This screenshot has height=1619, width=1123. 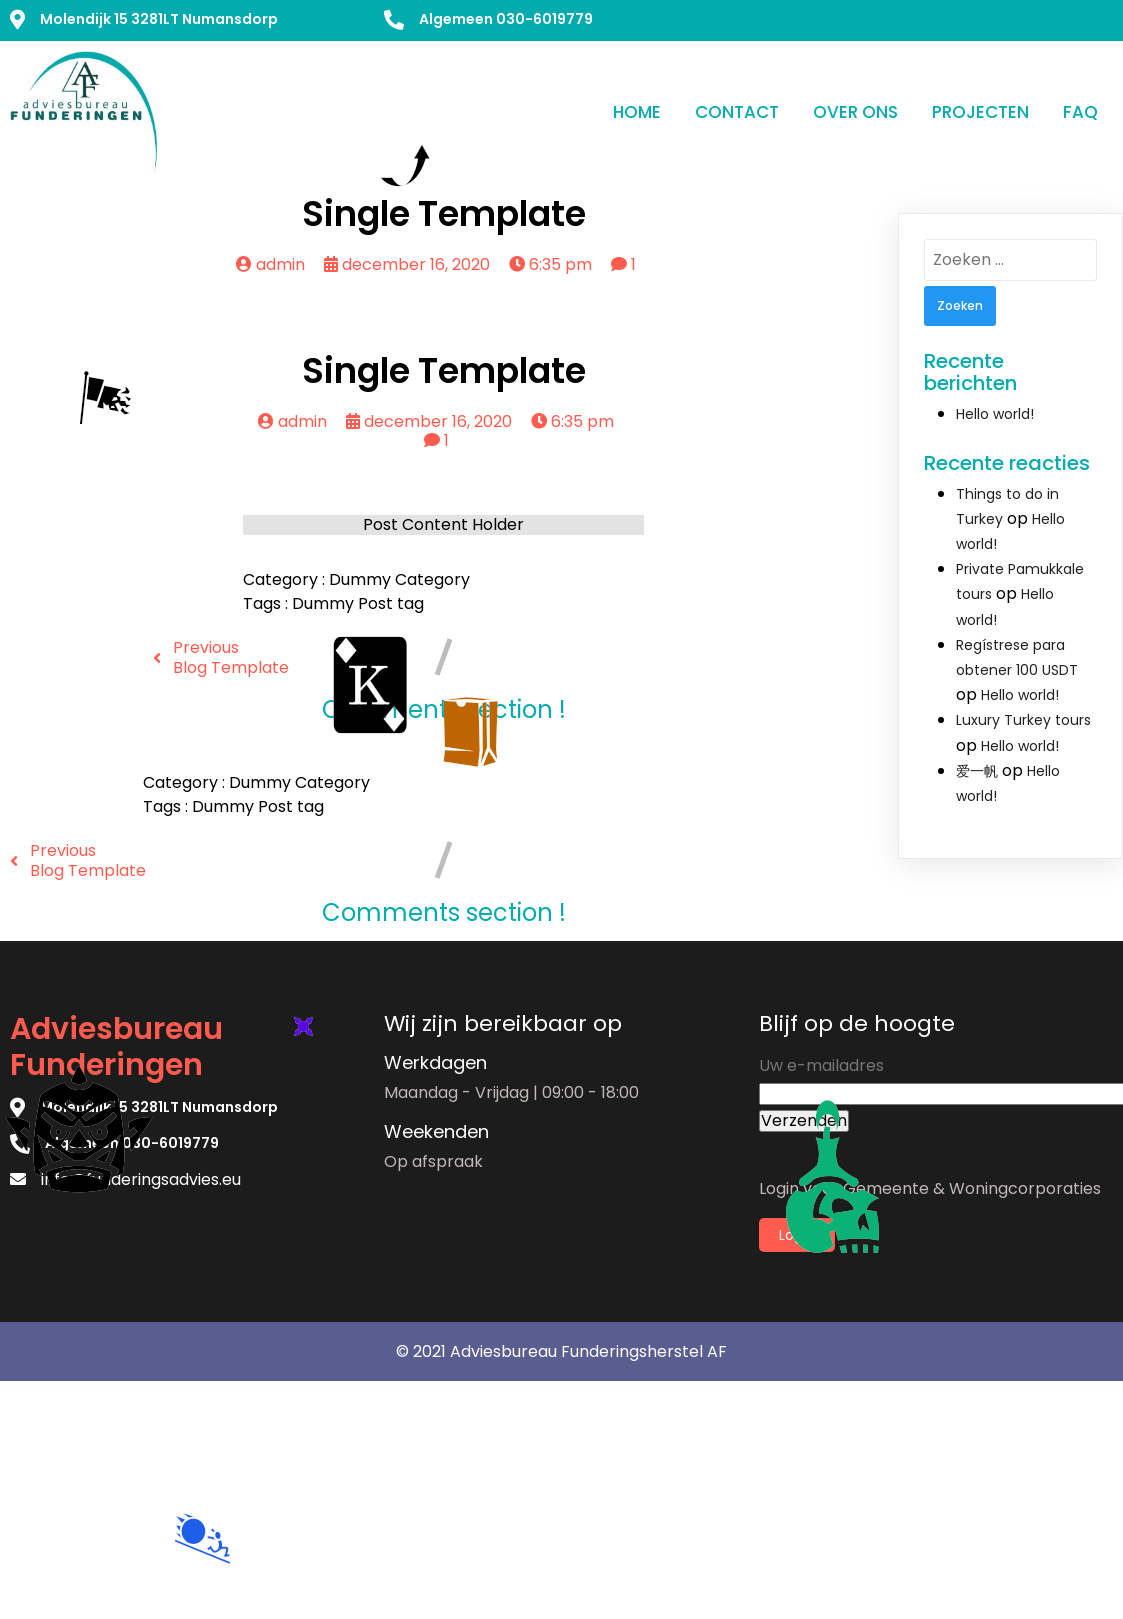 I want to click on perform an underhand throw or toss action, so click(x=404, y=165).